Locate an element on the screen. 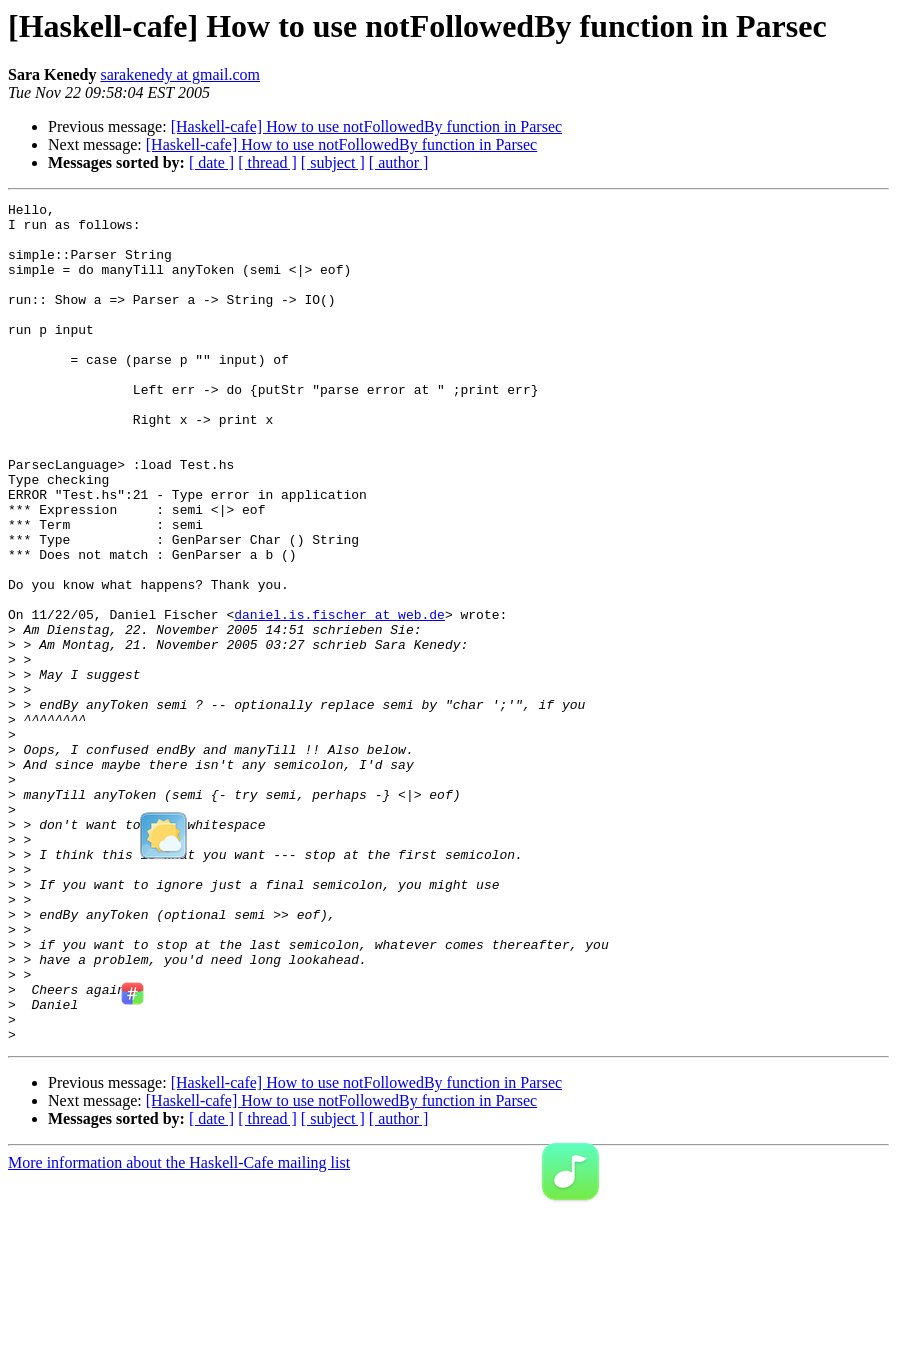 This screenshot has height=1348, width=897. open gtkhash checksum verification tool is located at coordinates (132, 993).